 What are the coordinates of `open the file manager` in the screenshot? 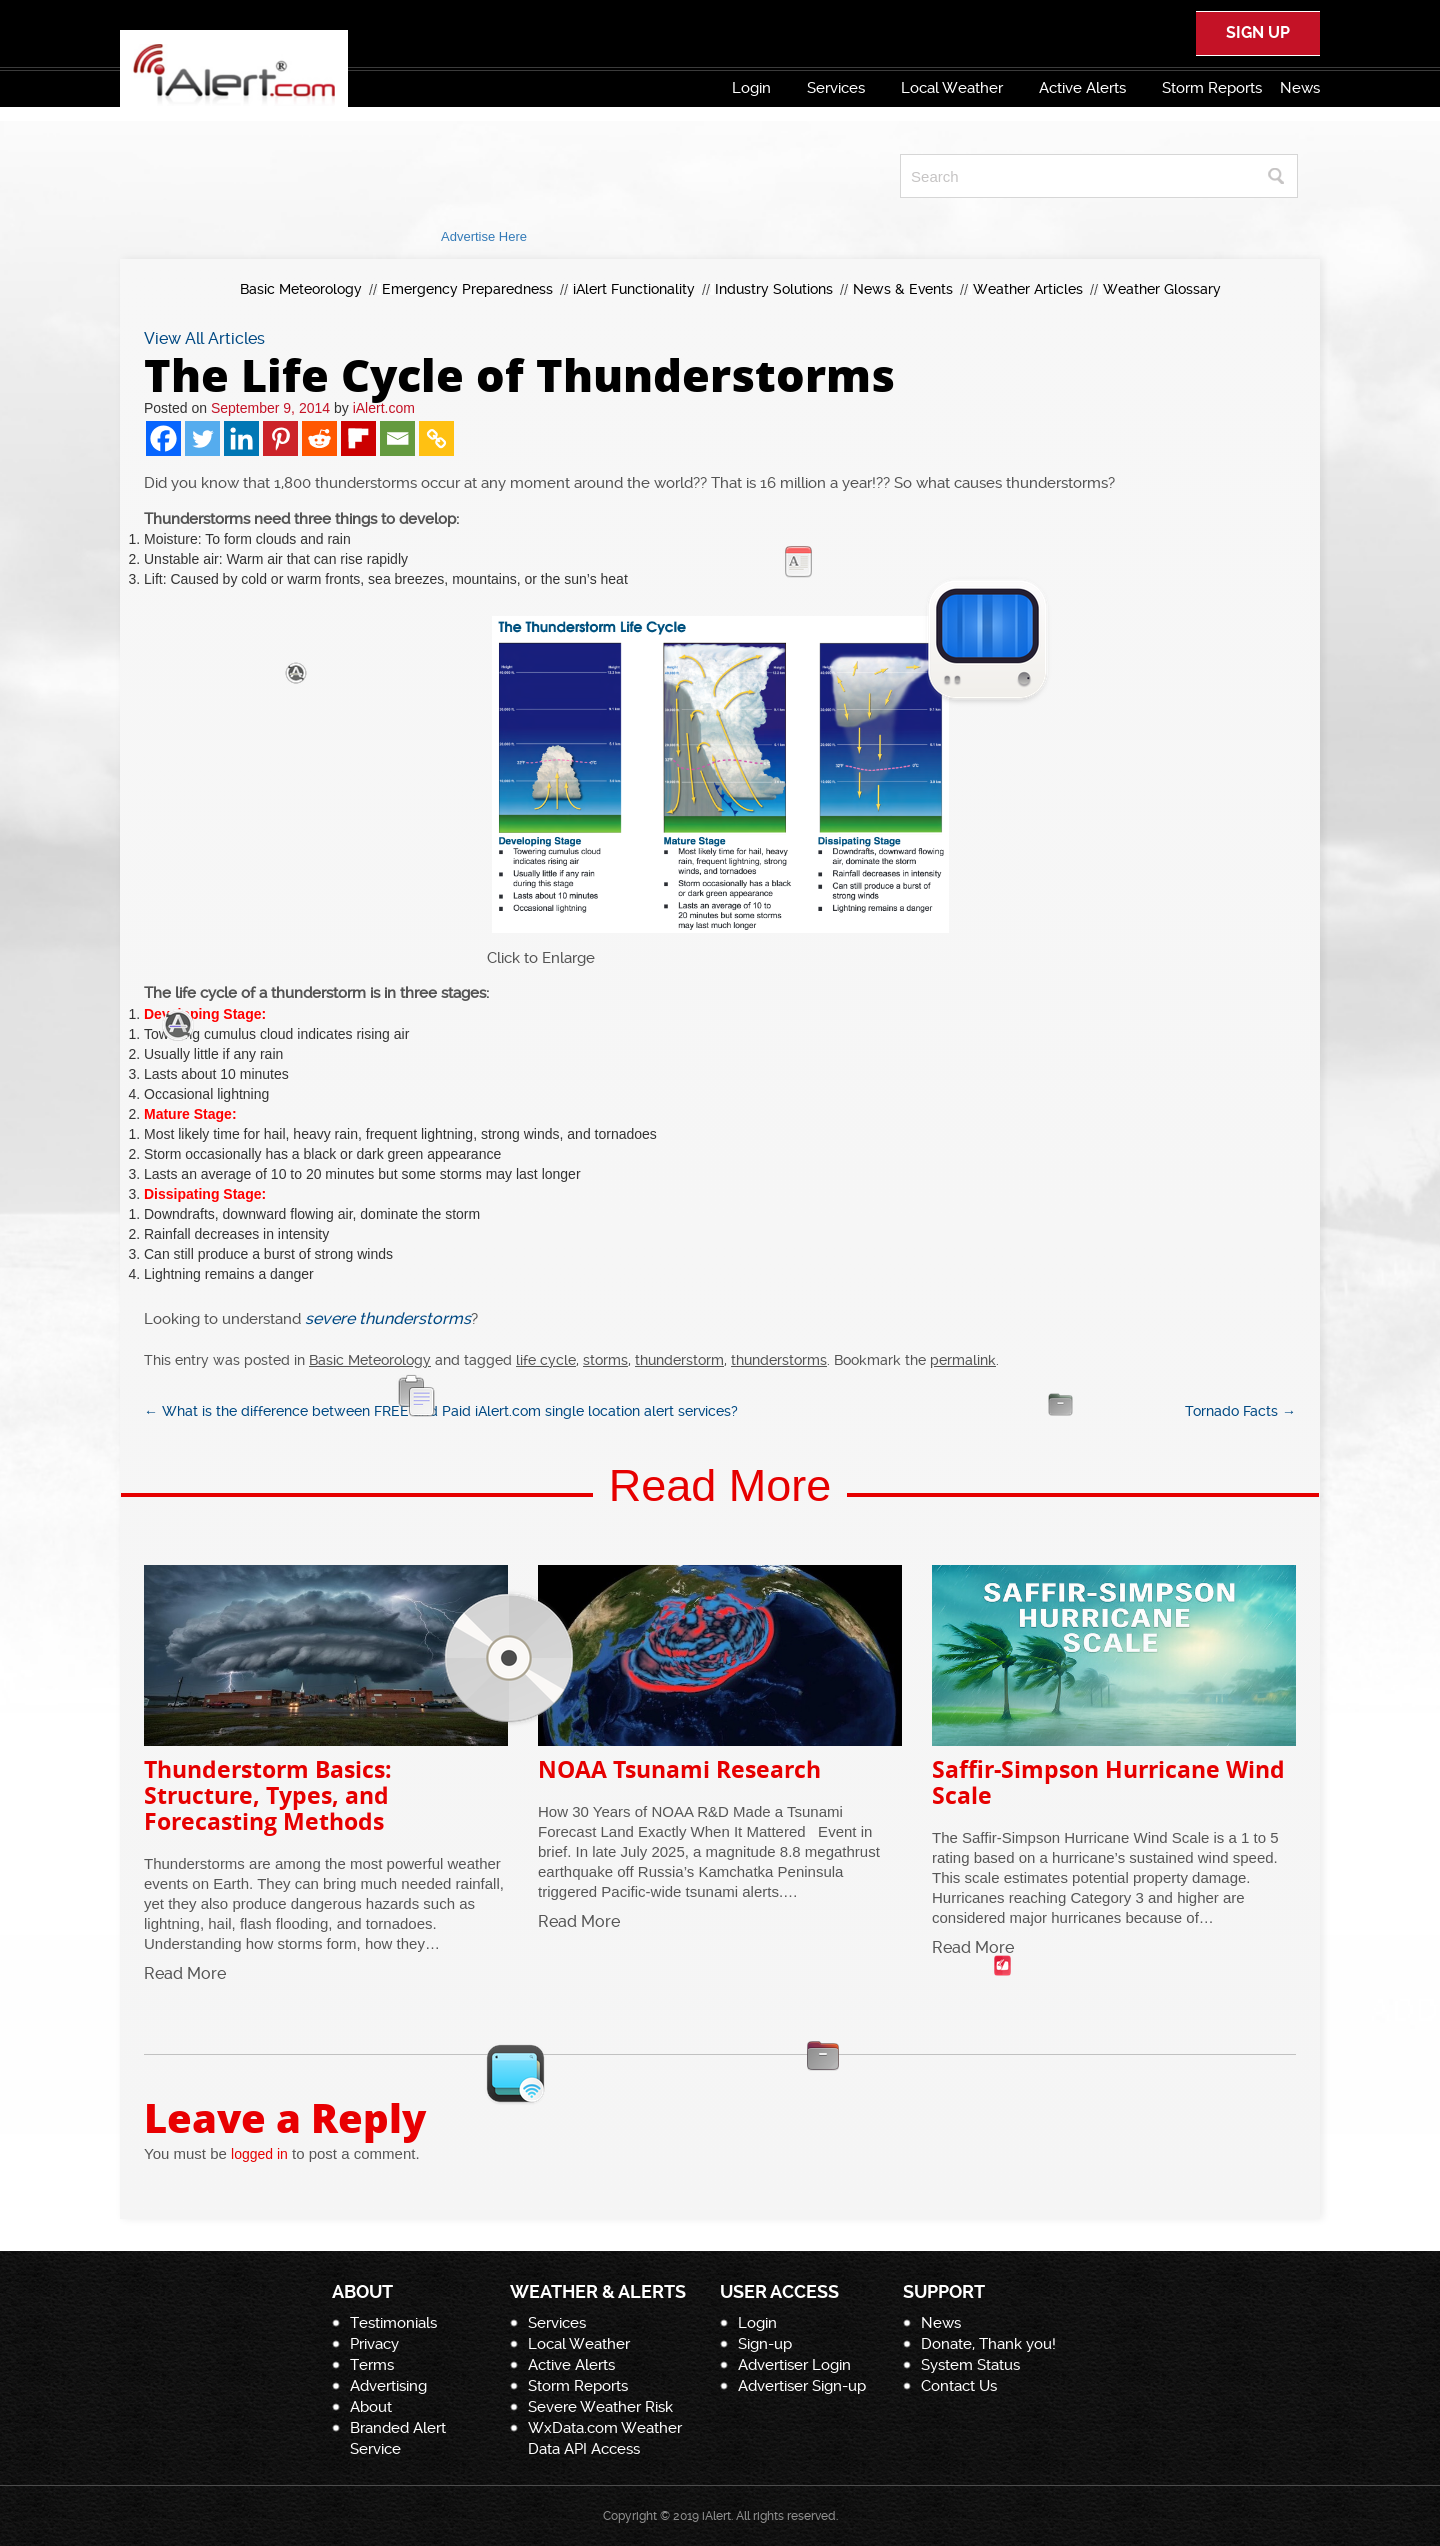 It's located at (1060, 1404).